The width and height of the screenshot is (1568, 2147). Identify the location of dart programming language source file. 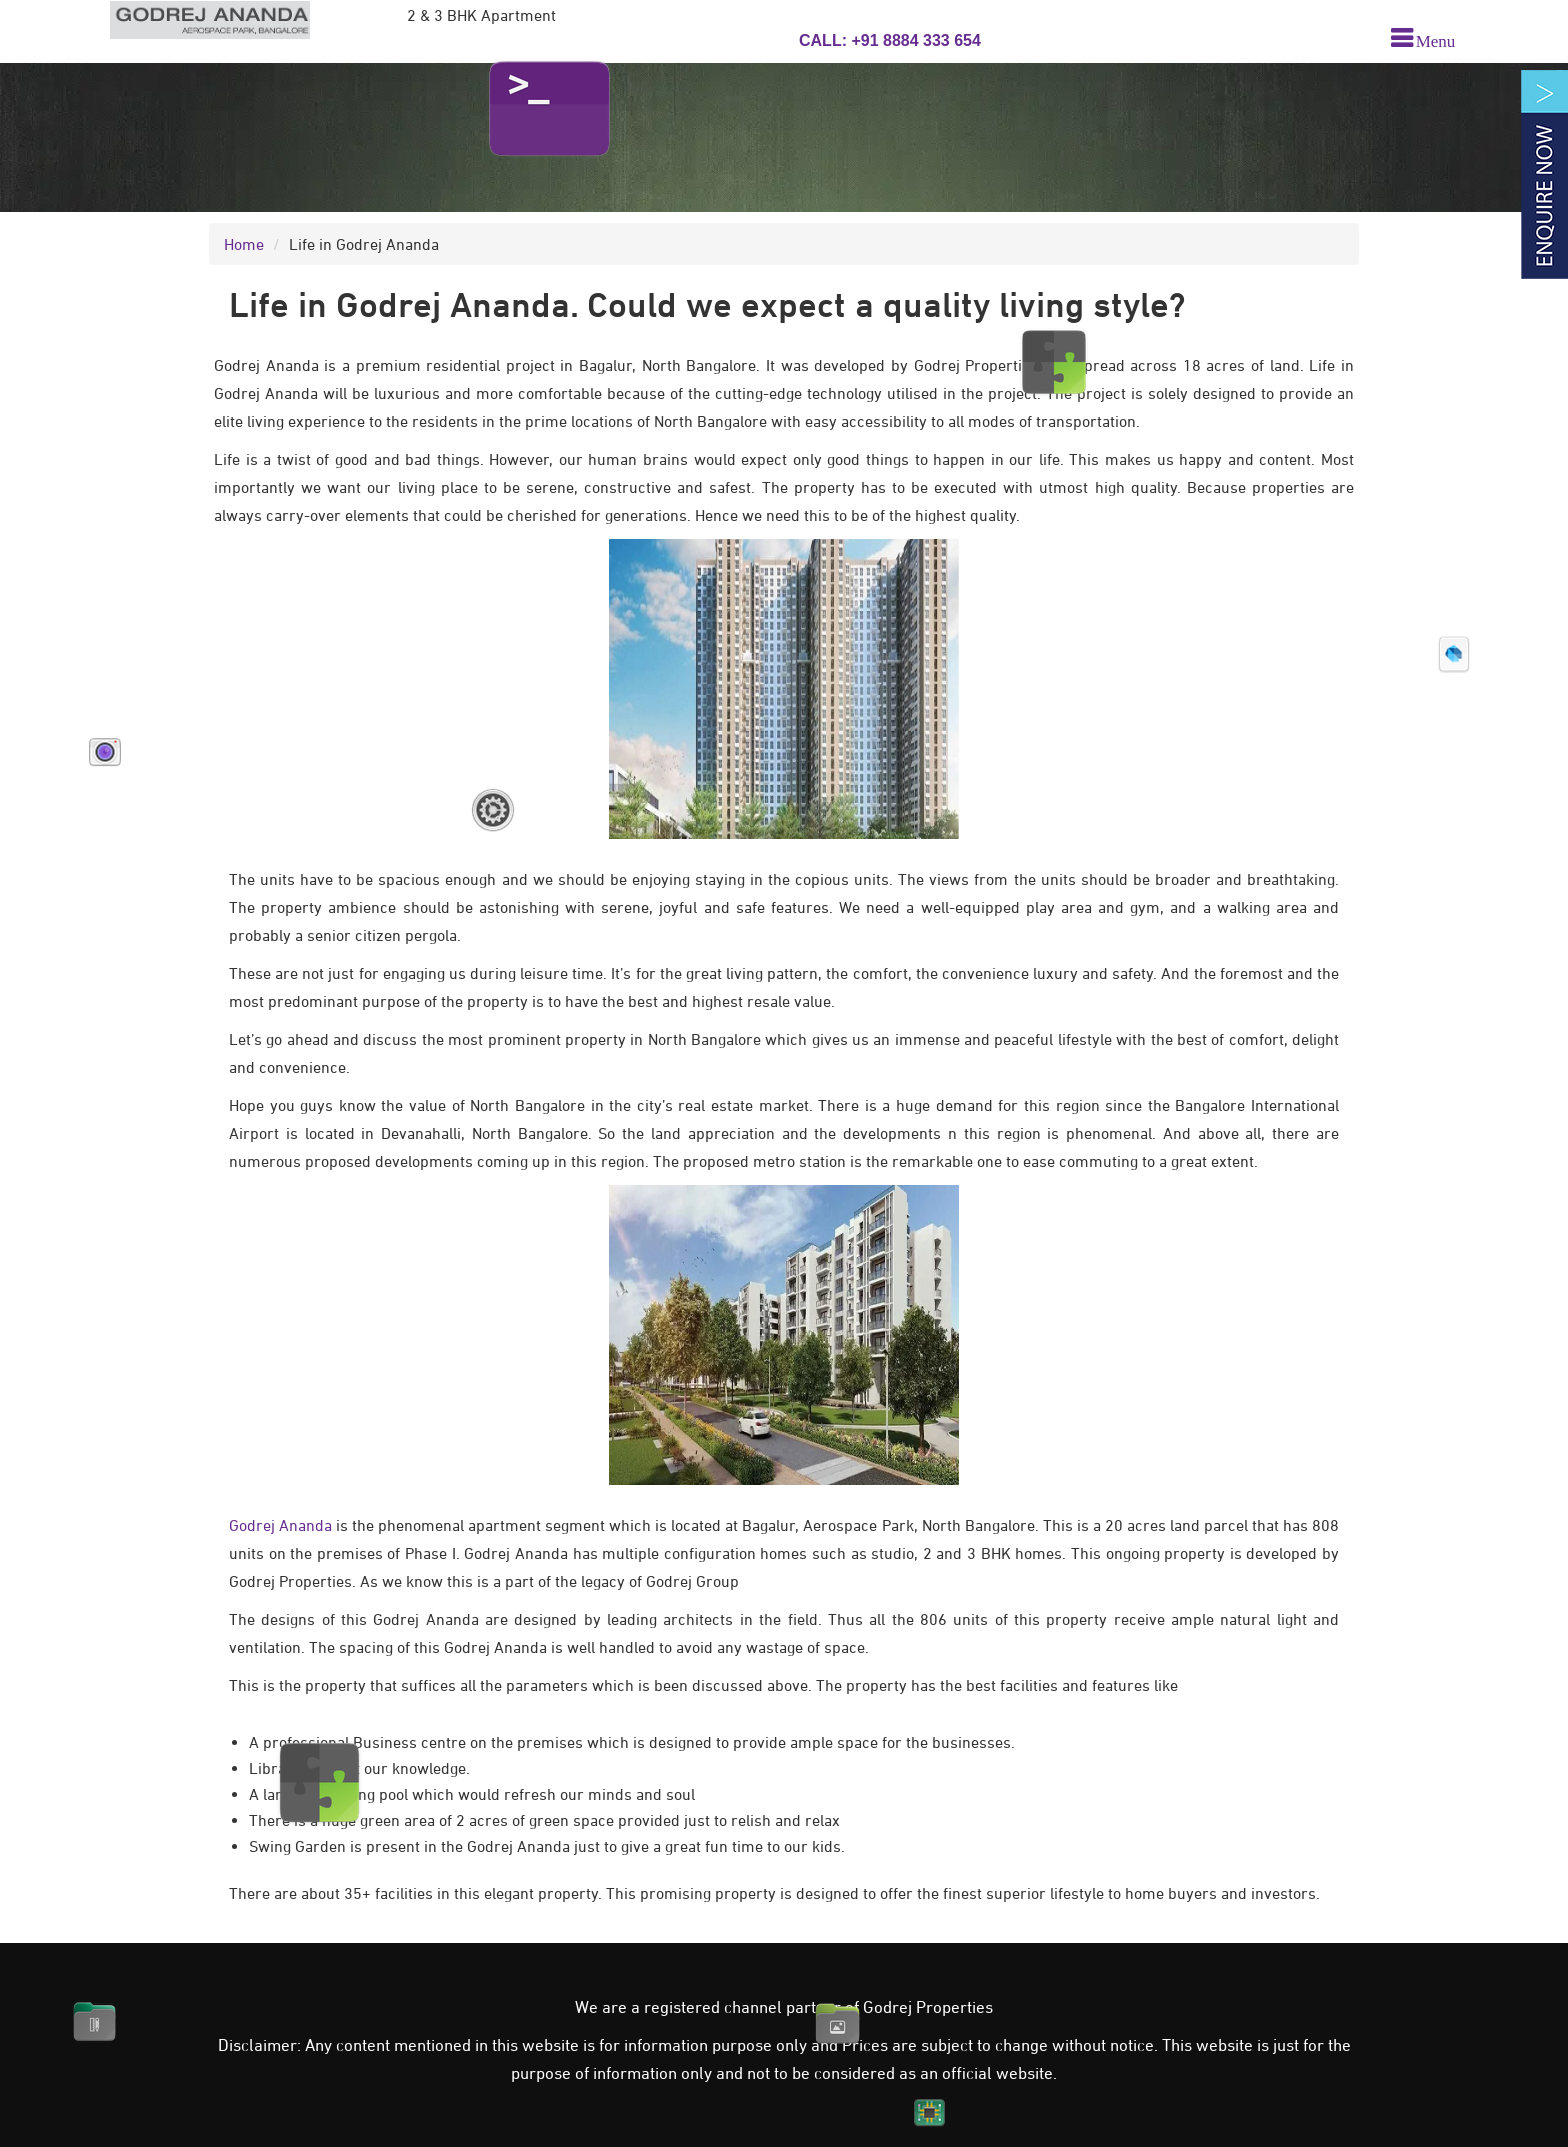
(1454, 654).